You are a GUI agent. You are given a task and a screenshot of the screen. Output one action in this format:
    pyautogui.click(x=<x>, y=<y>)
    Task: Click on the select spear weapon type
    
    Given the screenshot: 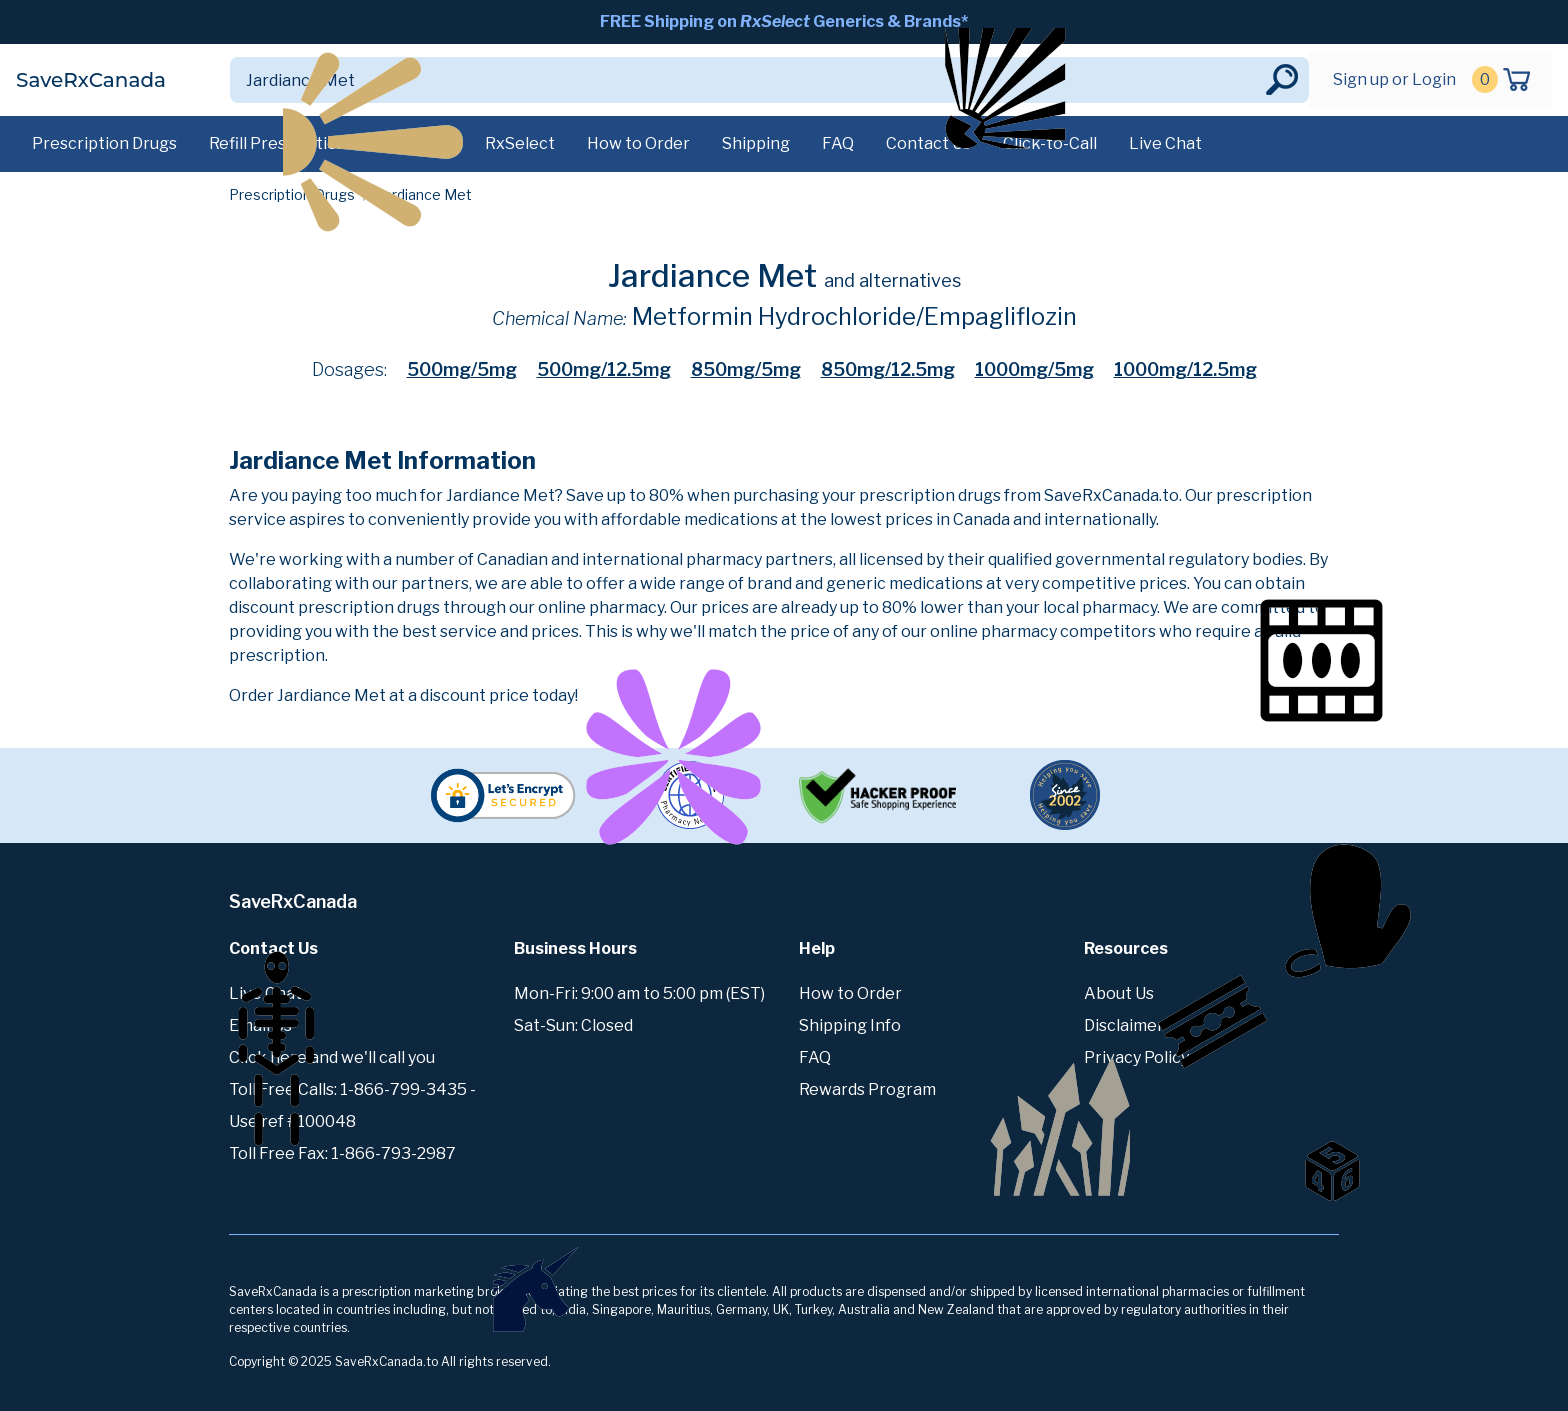 What is the action you would take?
    pyautogui.click(x=1060, y=1126)
    